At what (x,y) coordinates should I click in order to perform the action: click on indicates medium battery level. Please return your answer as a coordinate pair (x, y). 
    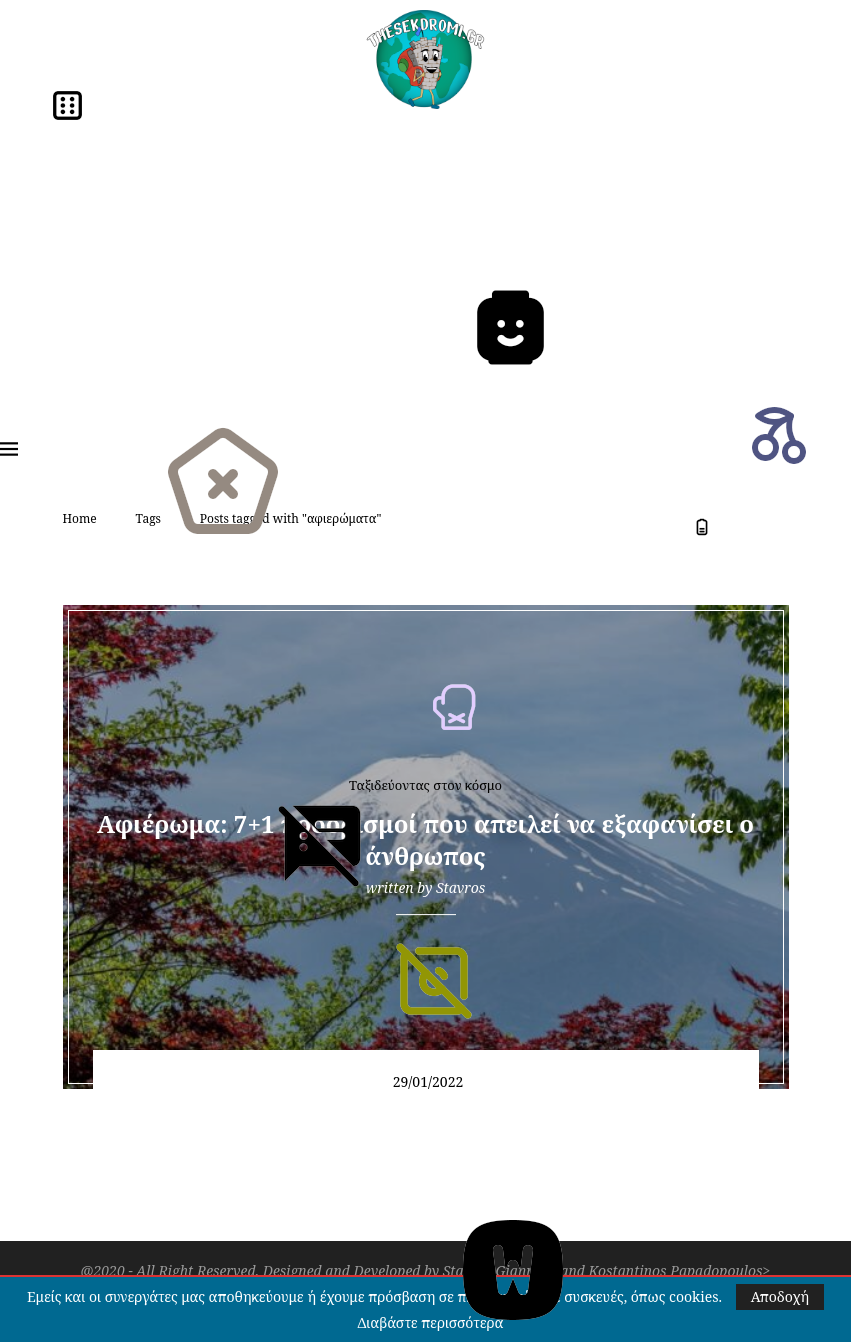
    Looking at the image, I should click on (702, 527).